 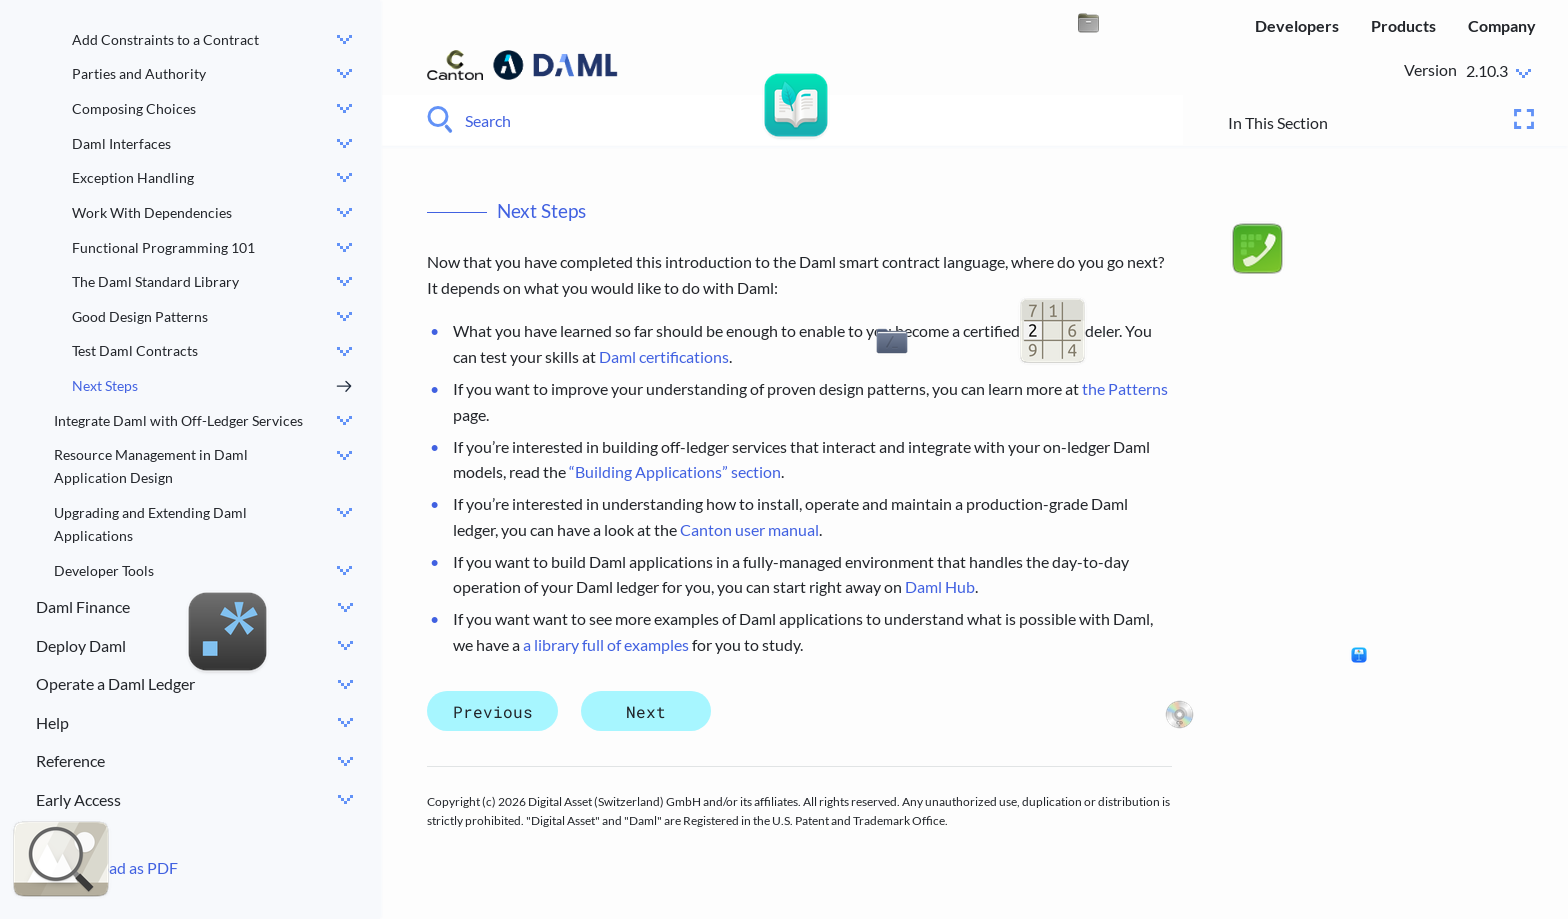 I want to click on open keynote to create or edit presentations, so click(x=1359, y=655).